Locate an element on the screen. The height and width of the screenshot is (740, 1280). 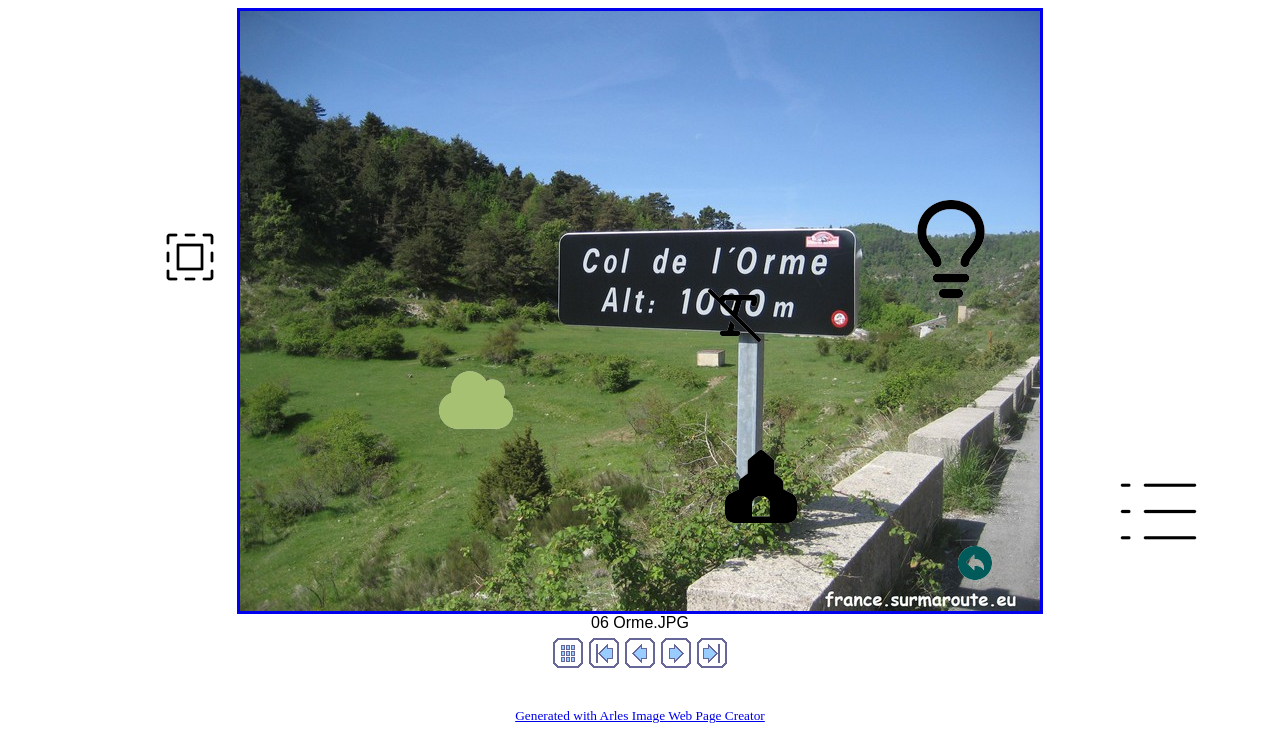
view list items is located at coordinates (1158, 511).